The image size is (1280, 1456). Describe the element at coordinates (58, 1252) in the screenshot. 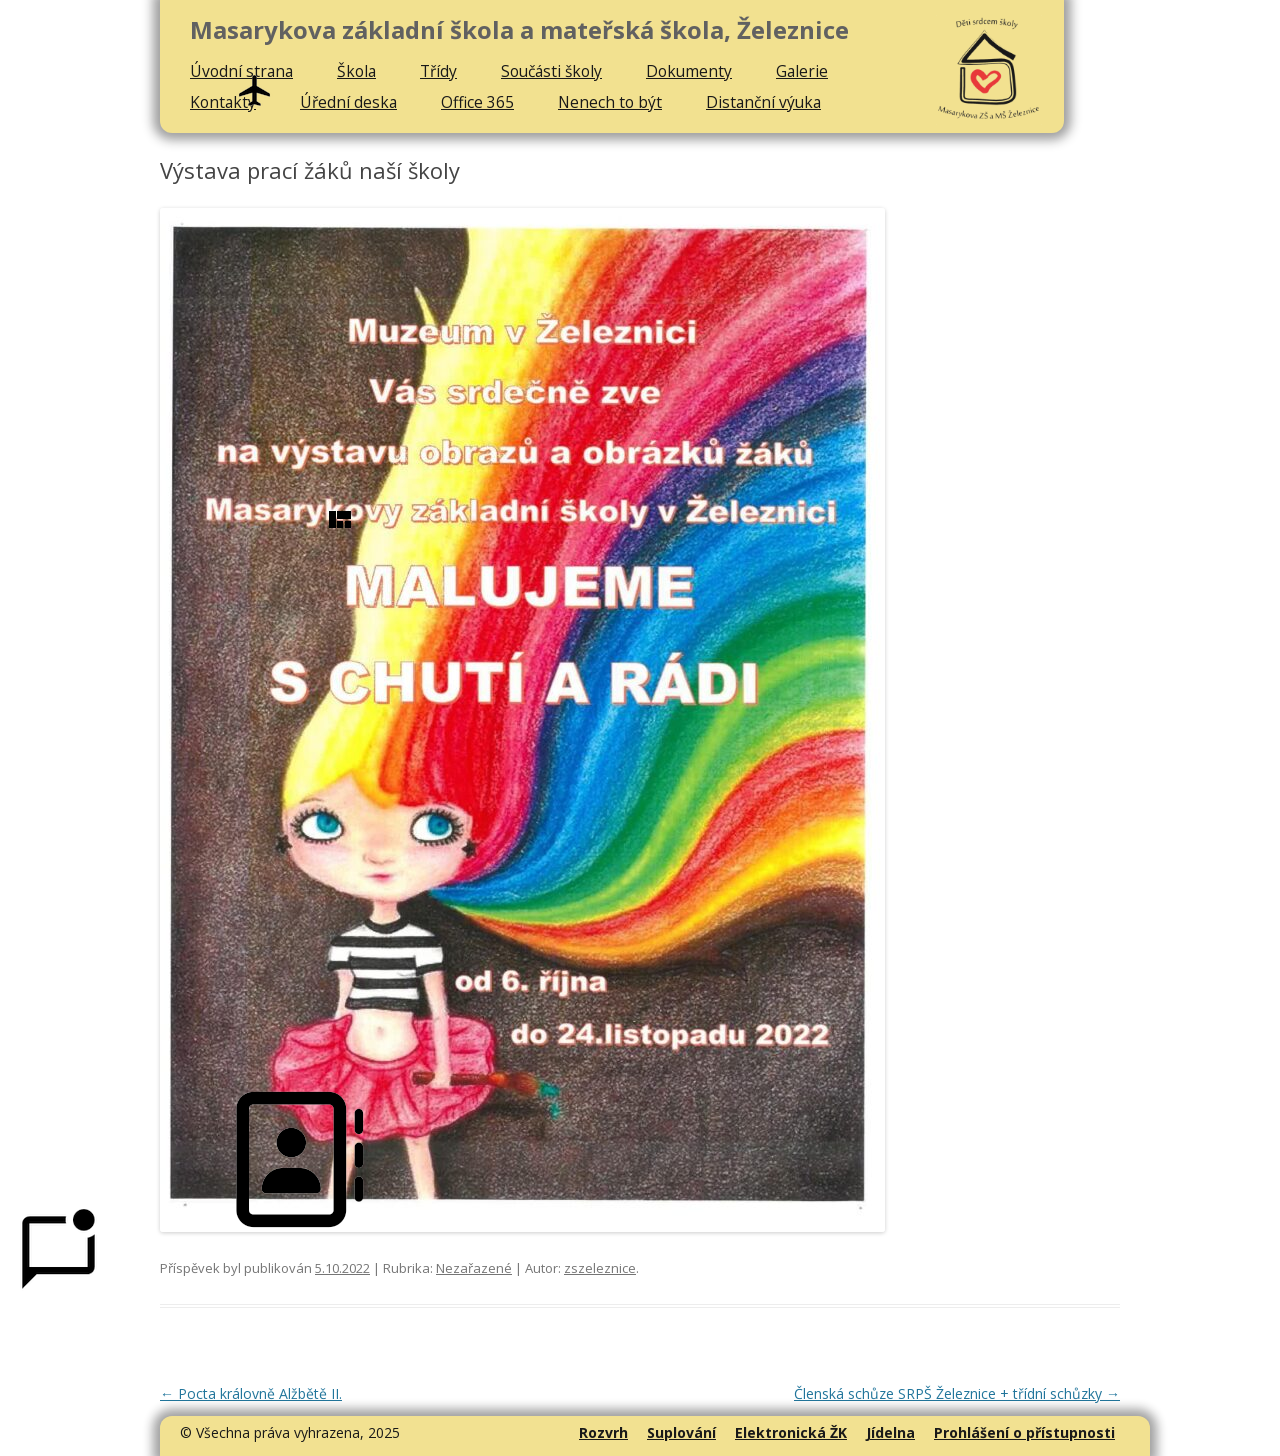

I see `indicates unread messages in chat` at that location.